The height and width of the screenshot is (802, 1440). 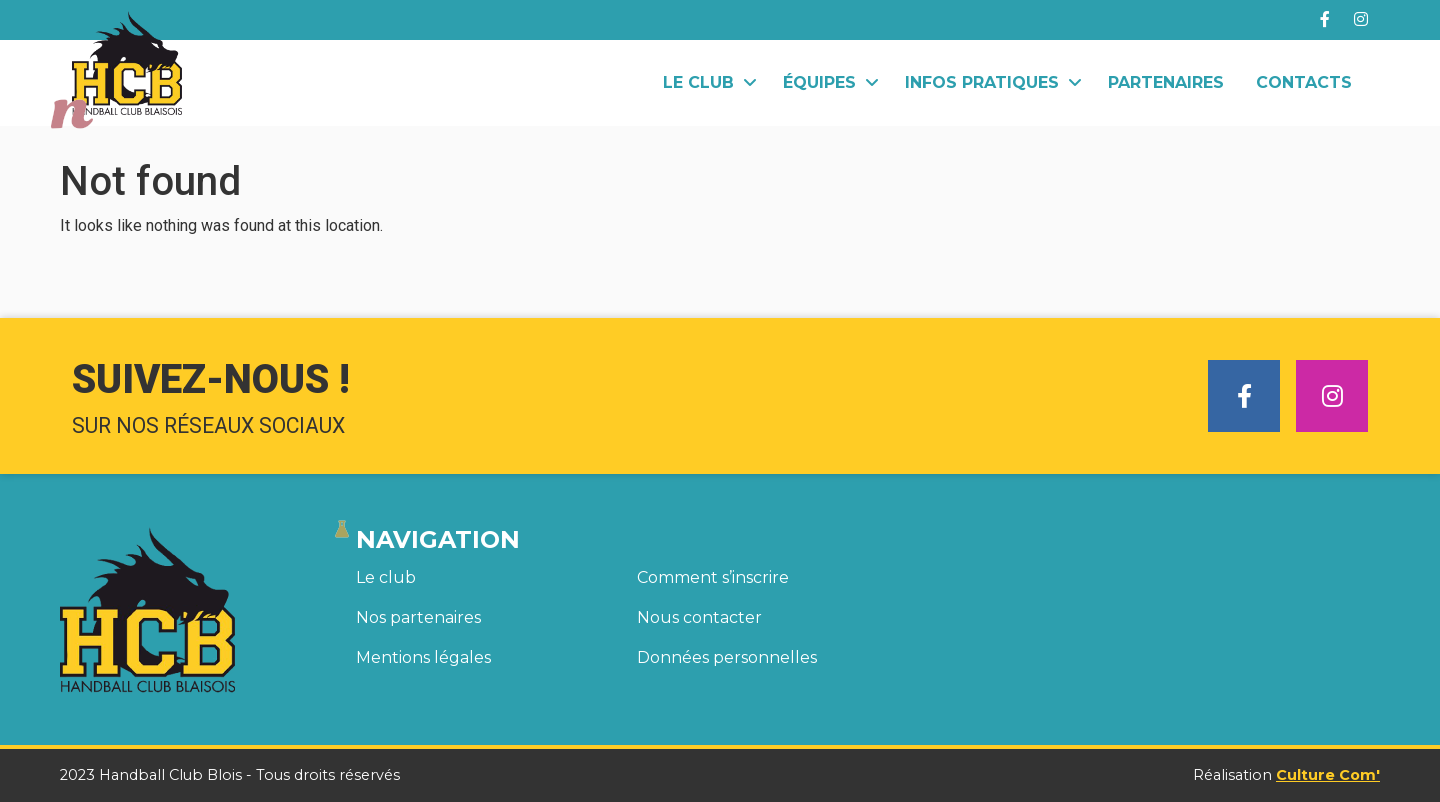 What do you see at coordinates (72, 114) in the screenshot?
I see `notist app logo` at bounding box center [72, 114].